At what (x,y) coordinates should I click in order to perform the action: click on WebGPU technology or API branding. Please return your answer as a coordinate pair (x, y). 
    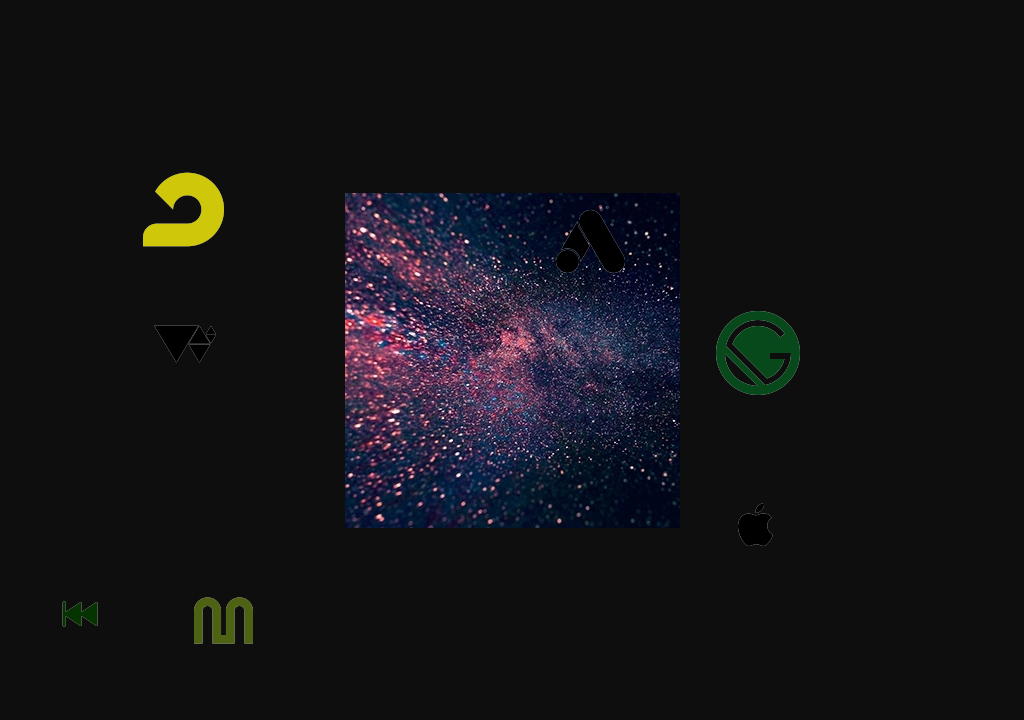
    Looking at the image, I should click on (185, 344).